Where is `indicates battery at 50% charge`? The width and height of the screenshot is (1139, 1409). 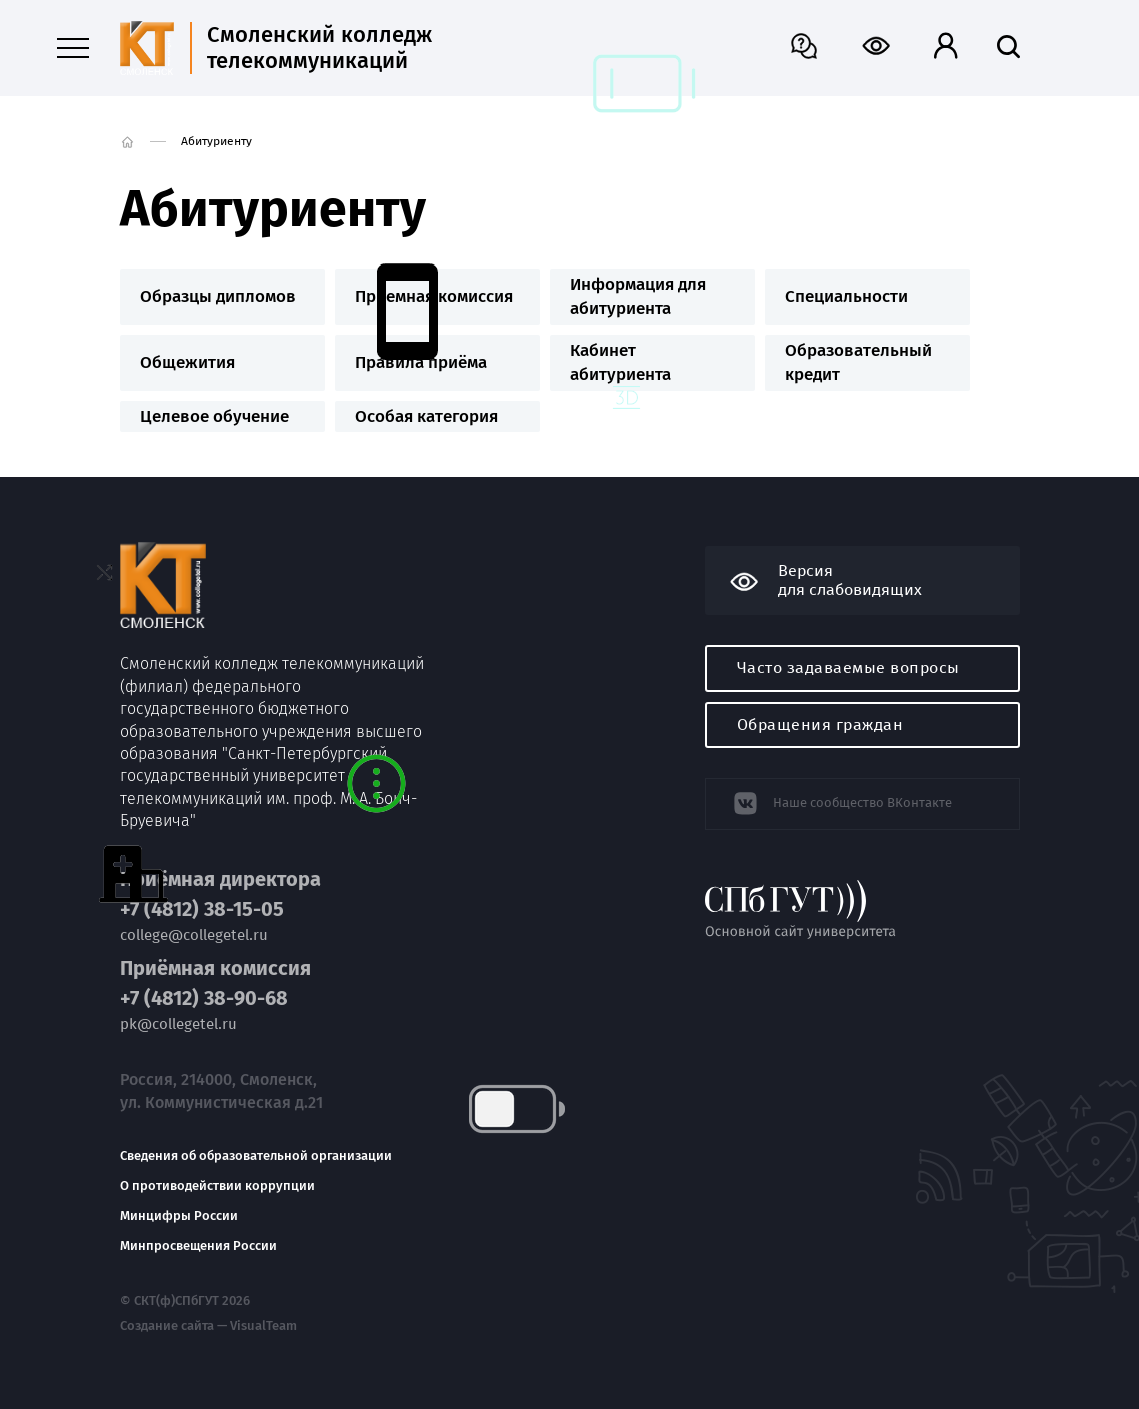 indicates battery at 50% charge is located at coordinates (517, 1109).